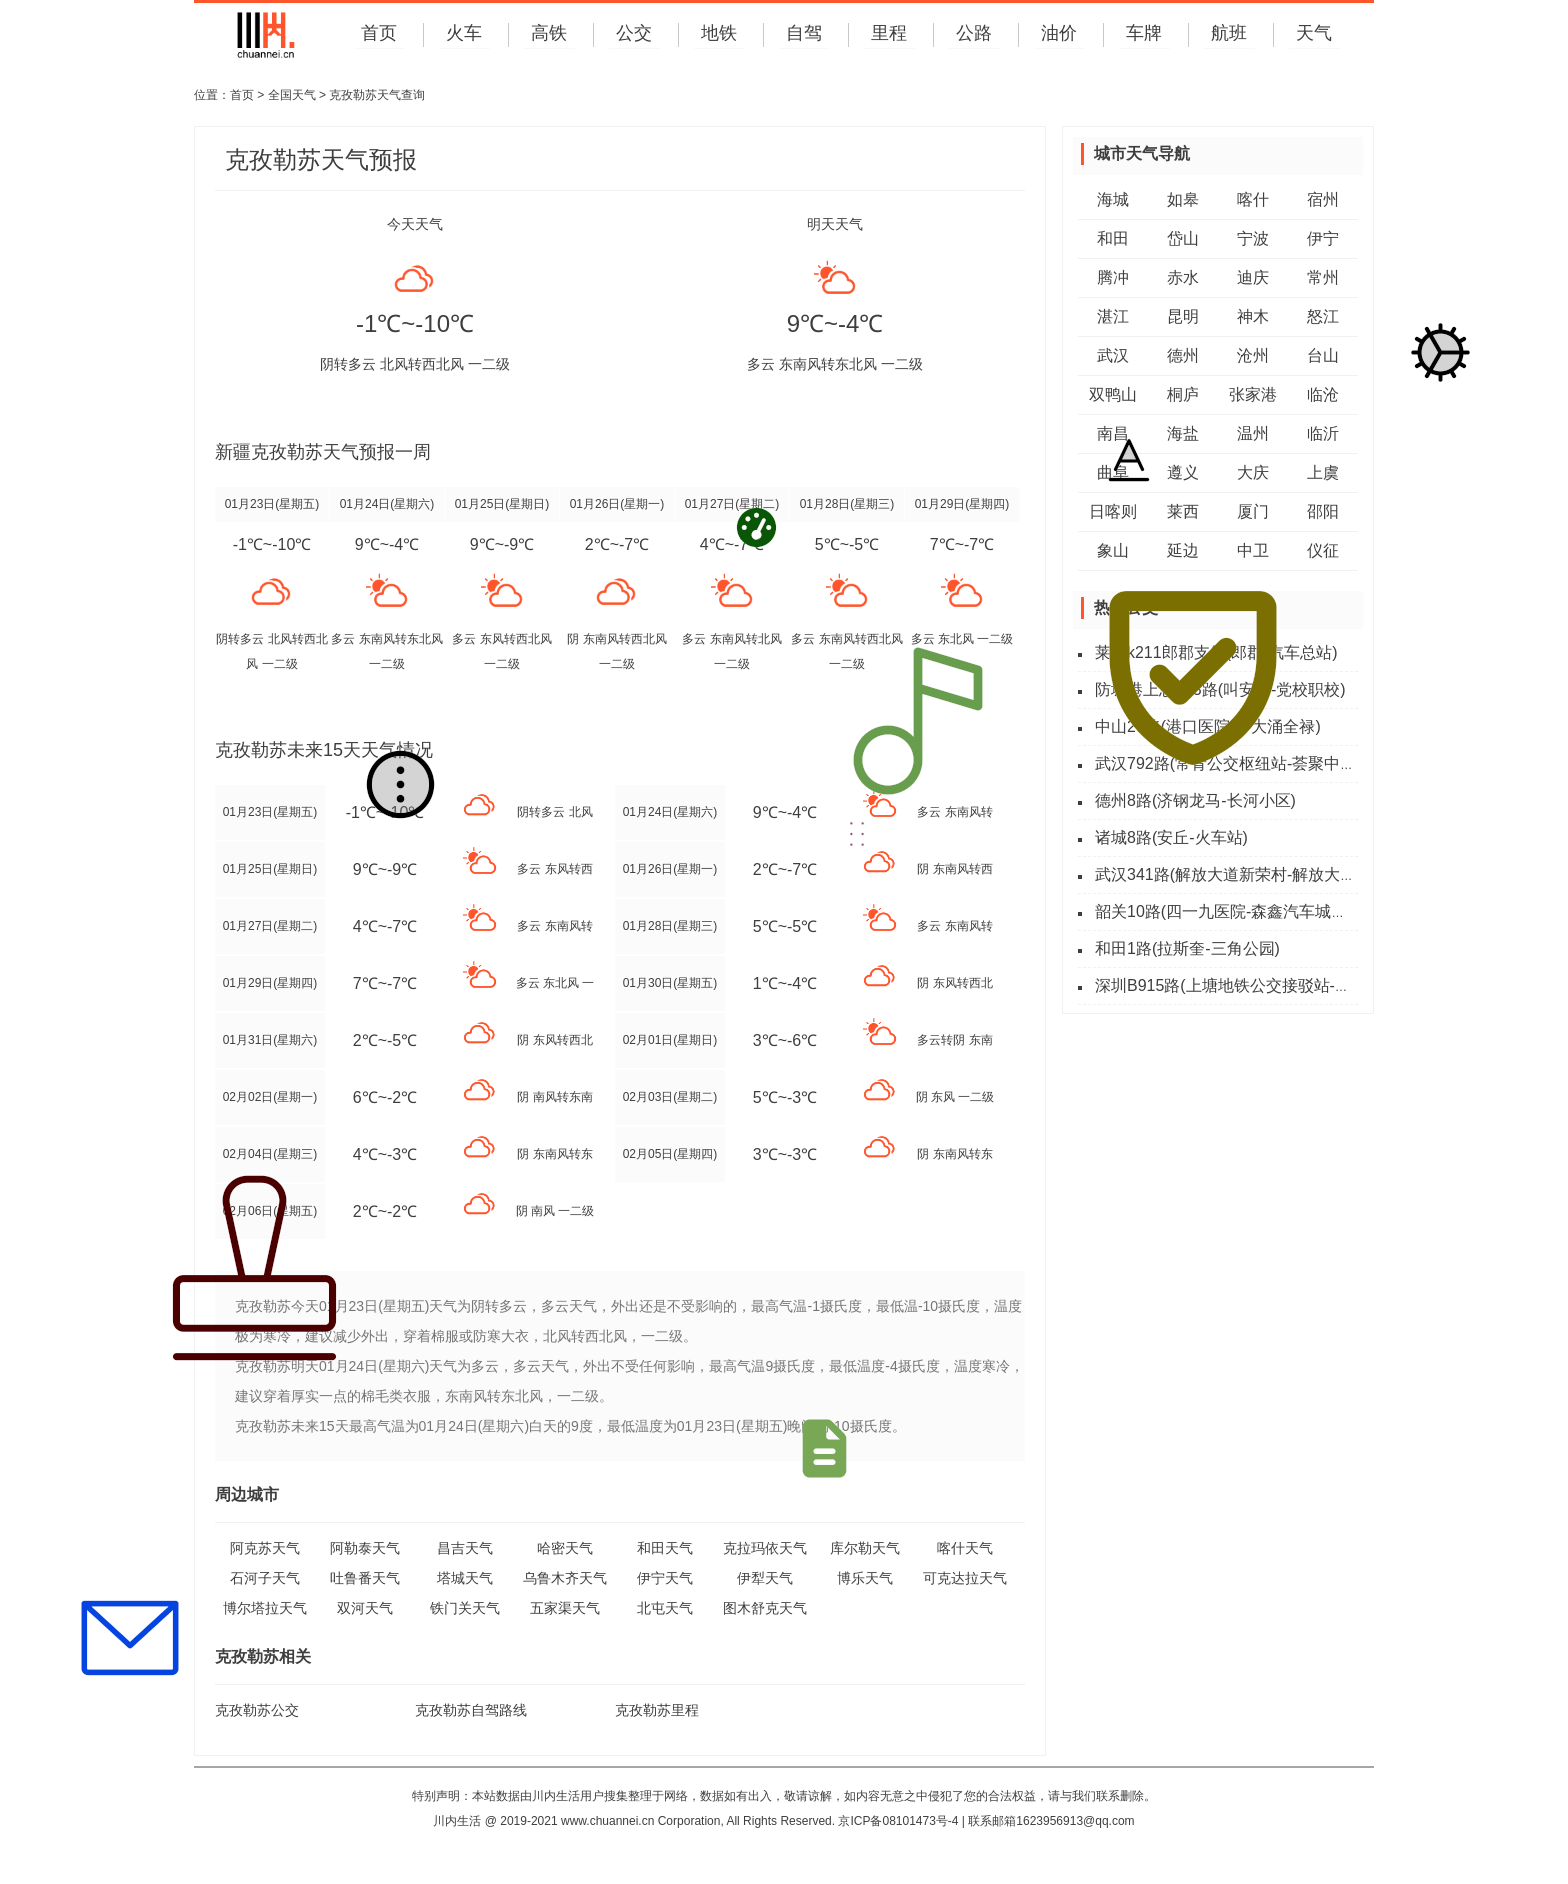 Image resolution: width=1568 pixels, height=1884 pixels. Describe the element at coordinates (918, 718) in the screenshot. I see `access music or audio player` at that location.